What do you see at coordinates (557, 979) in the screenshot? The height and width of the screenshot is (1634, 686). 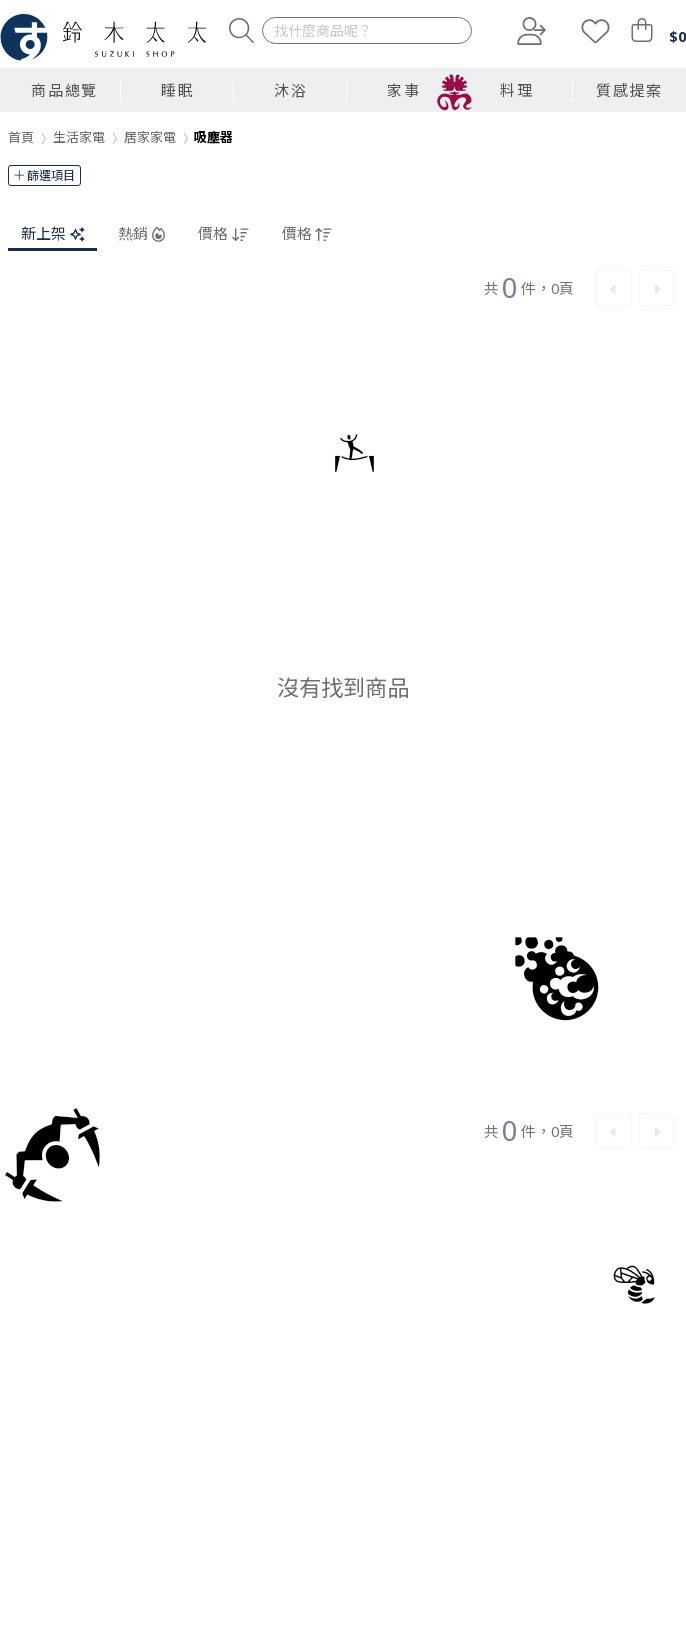 I see `indicates a dissolving or disintegrating effect` at bounding box center [557, 979].